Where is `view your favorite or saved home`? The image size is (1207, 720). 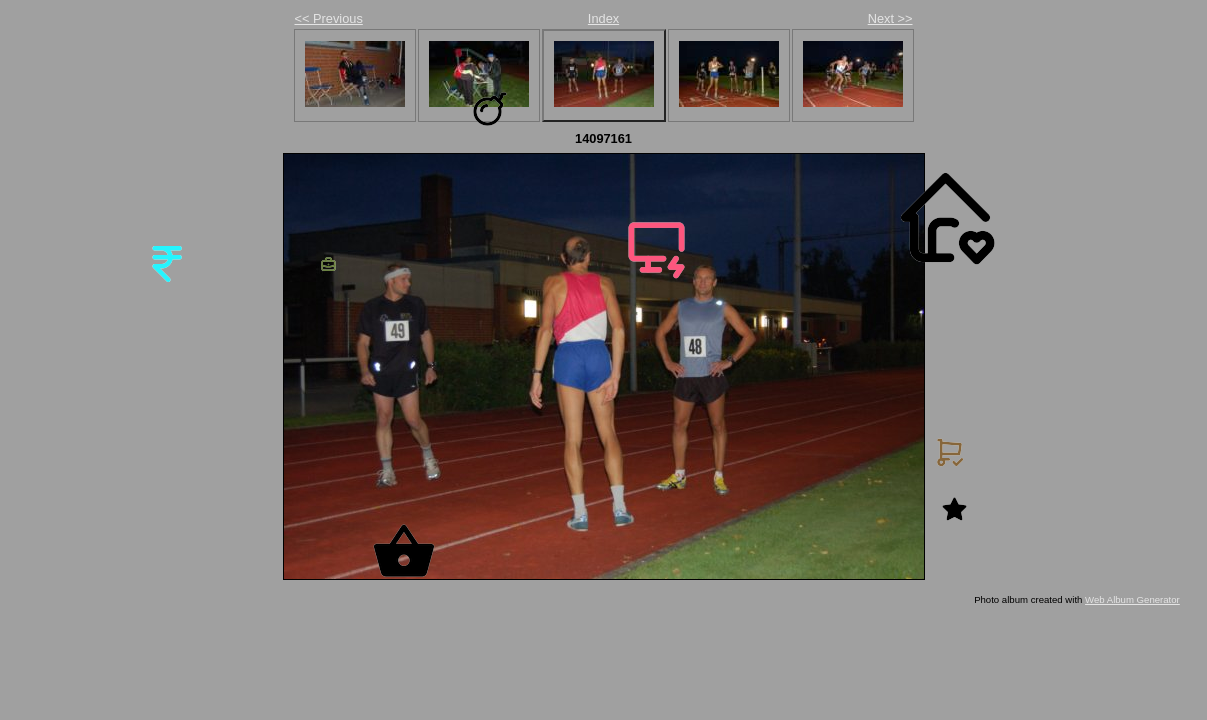 view your favorite or saved home is located at coordinates (945, 217).